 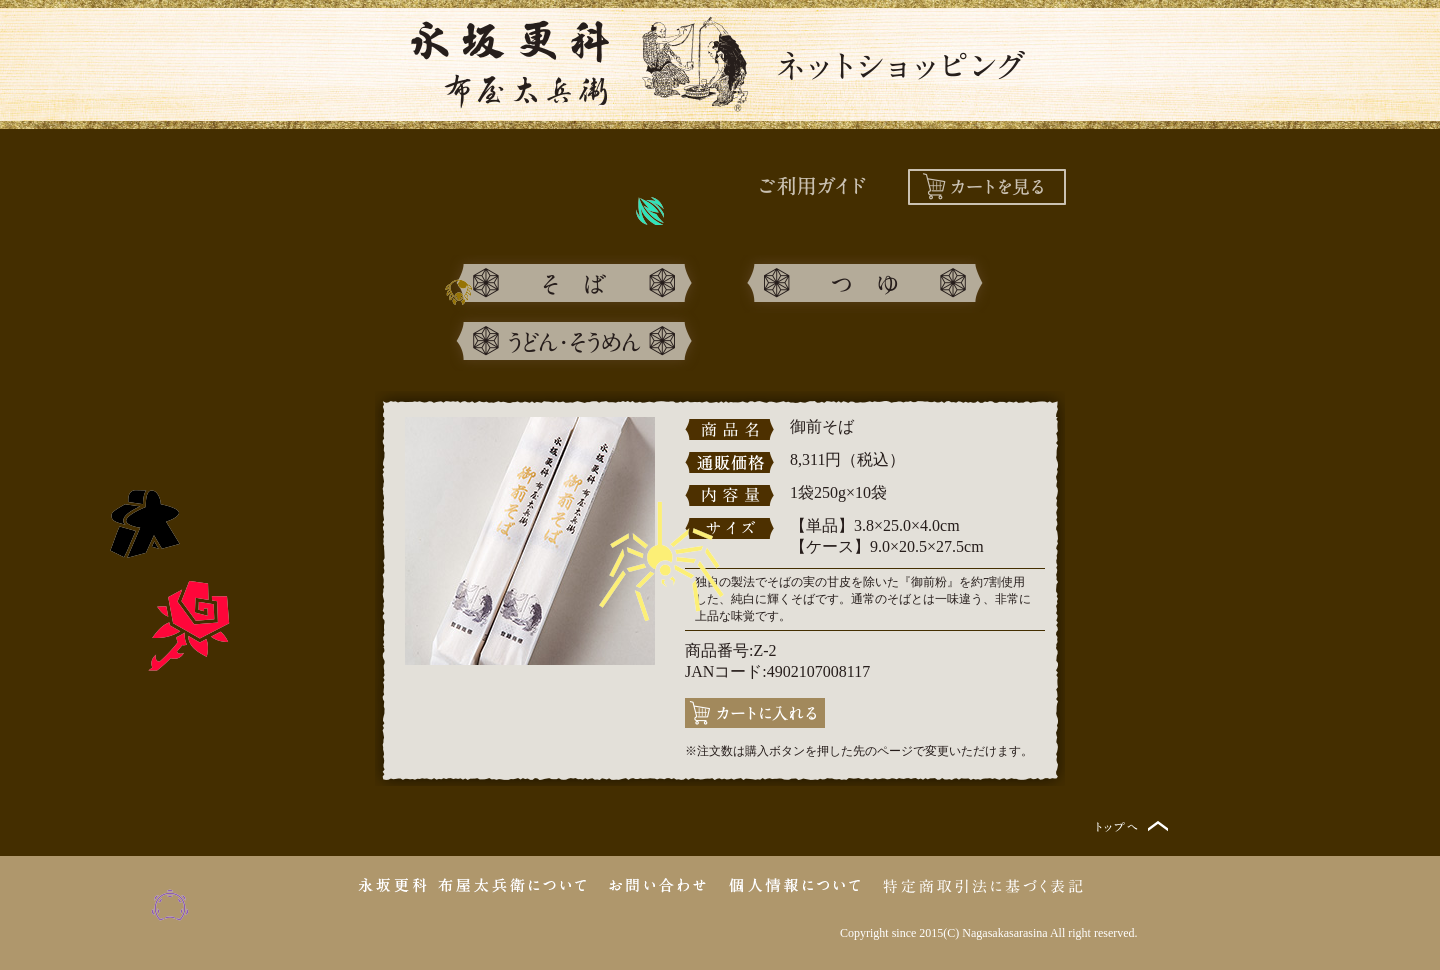 What do you see at coordinates (145, 524) in the screenshot?
I see `access board game or tabletop gaming features` at bounding box center [145, 524].